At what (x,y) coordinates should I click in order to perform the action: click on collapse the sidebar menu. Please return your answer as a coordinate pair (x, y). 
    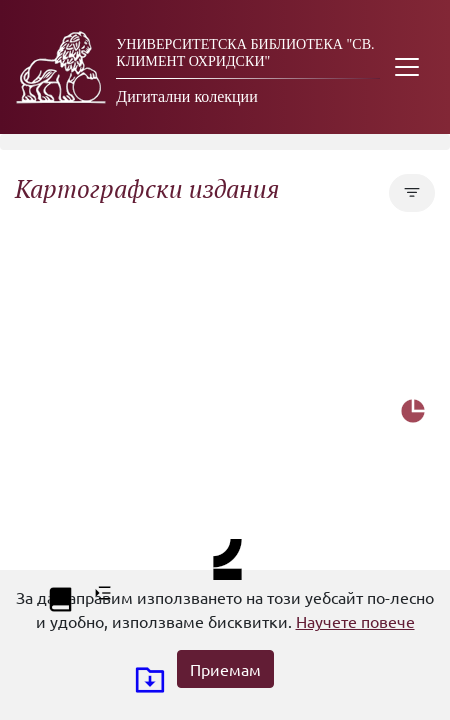
    Looking at the image, I should click on (103, 593).